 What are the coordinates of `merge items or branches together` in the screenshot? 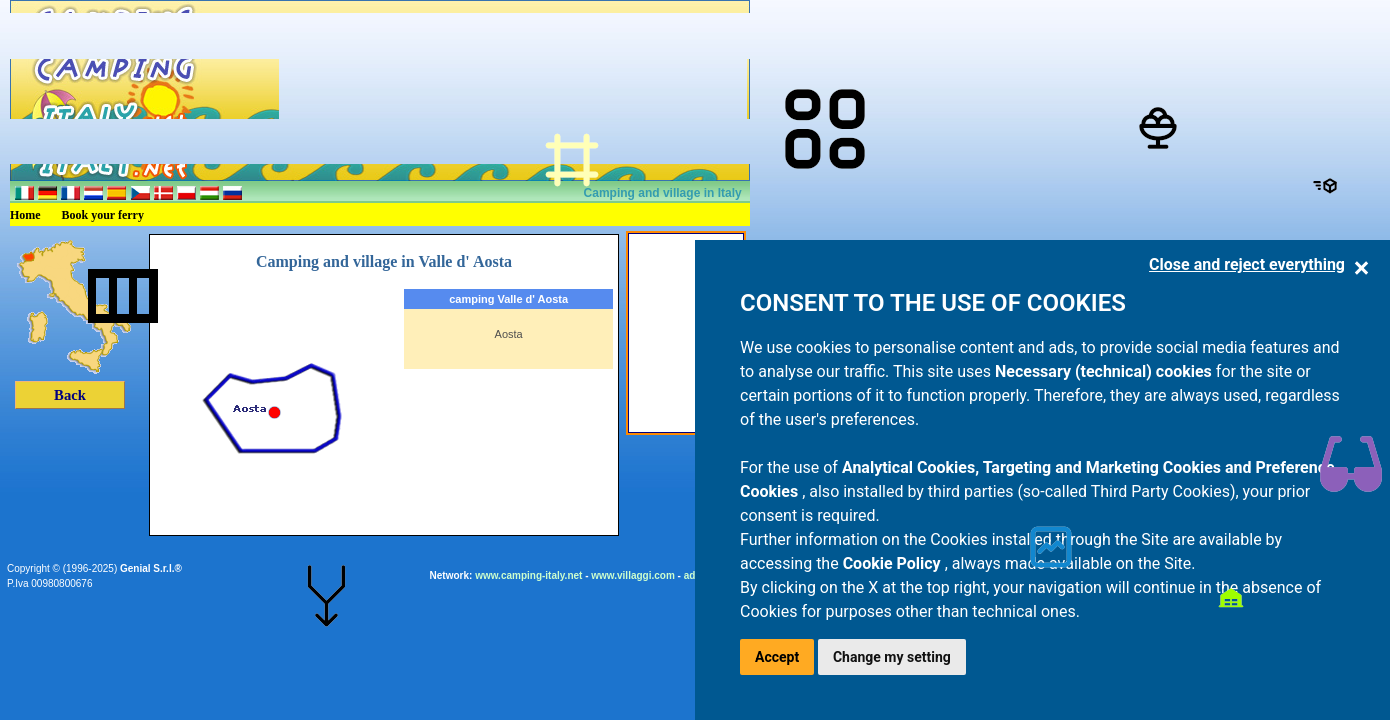 It's located at (326, 593).